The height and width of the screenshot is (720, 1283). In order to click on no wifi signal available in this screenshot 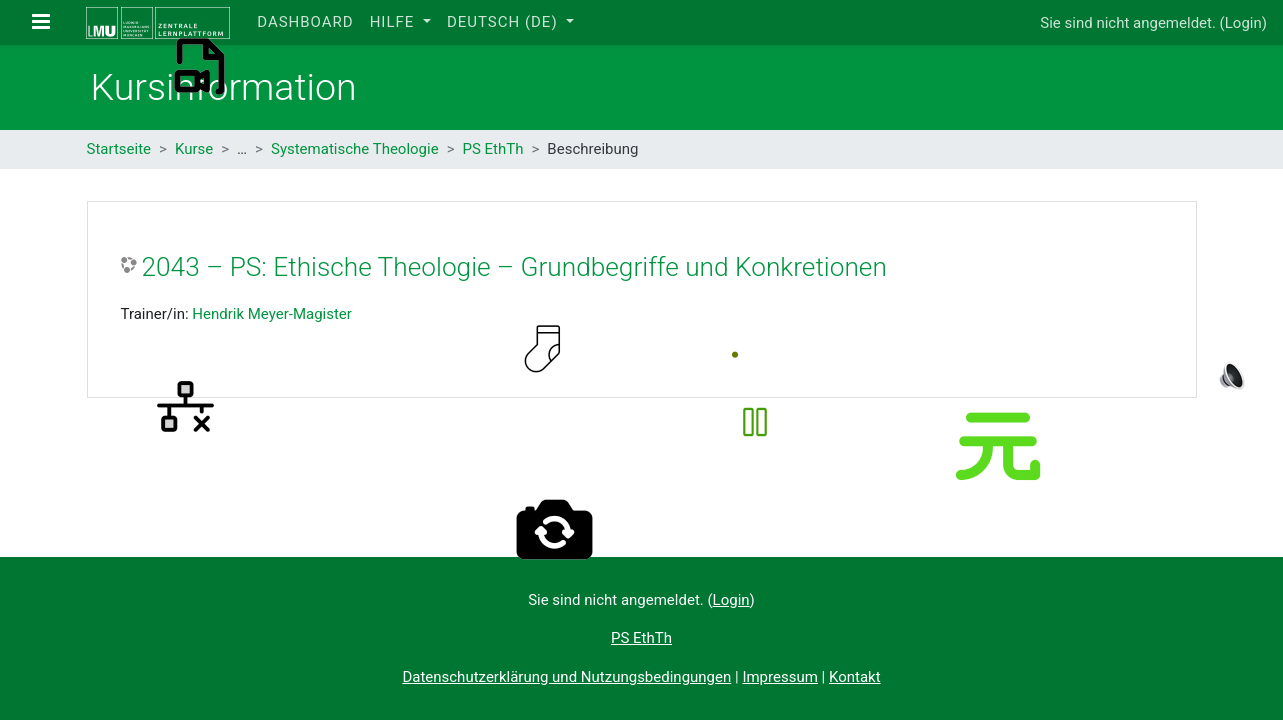, I will do `click(735, 325)`.